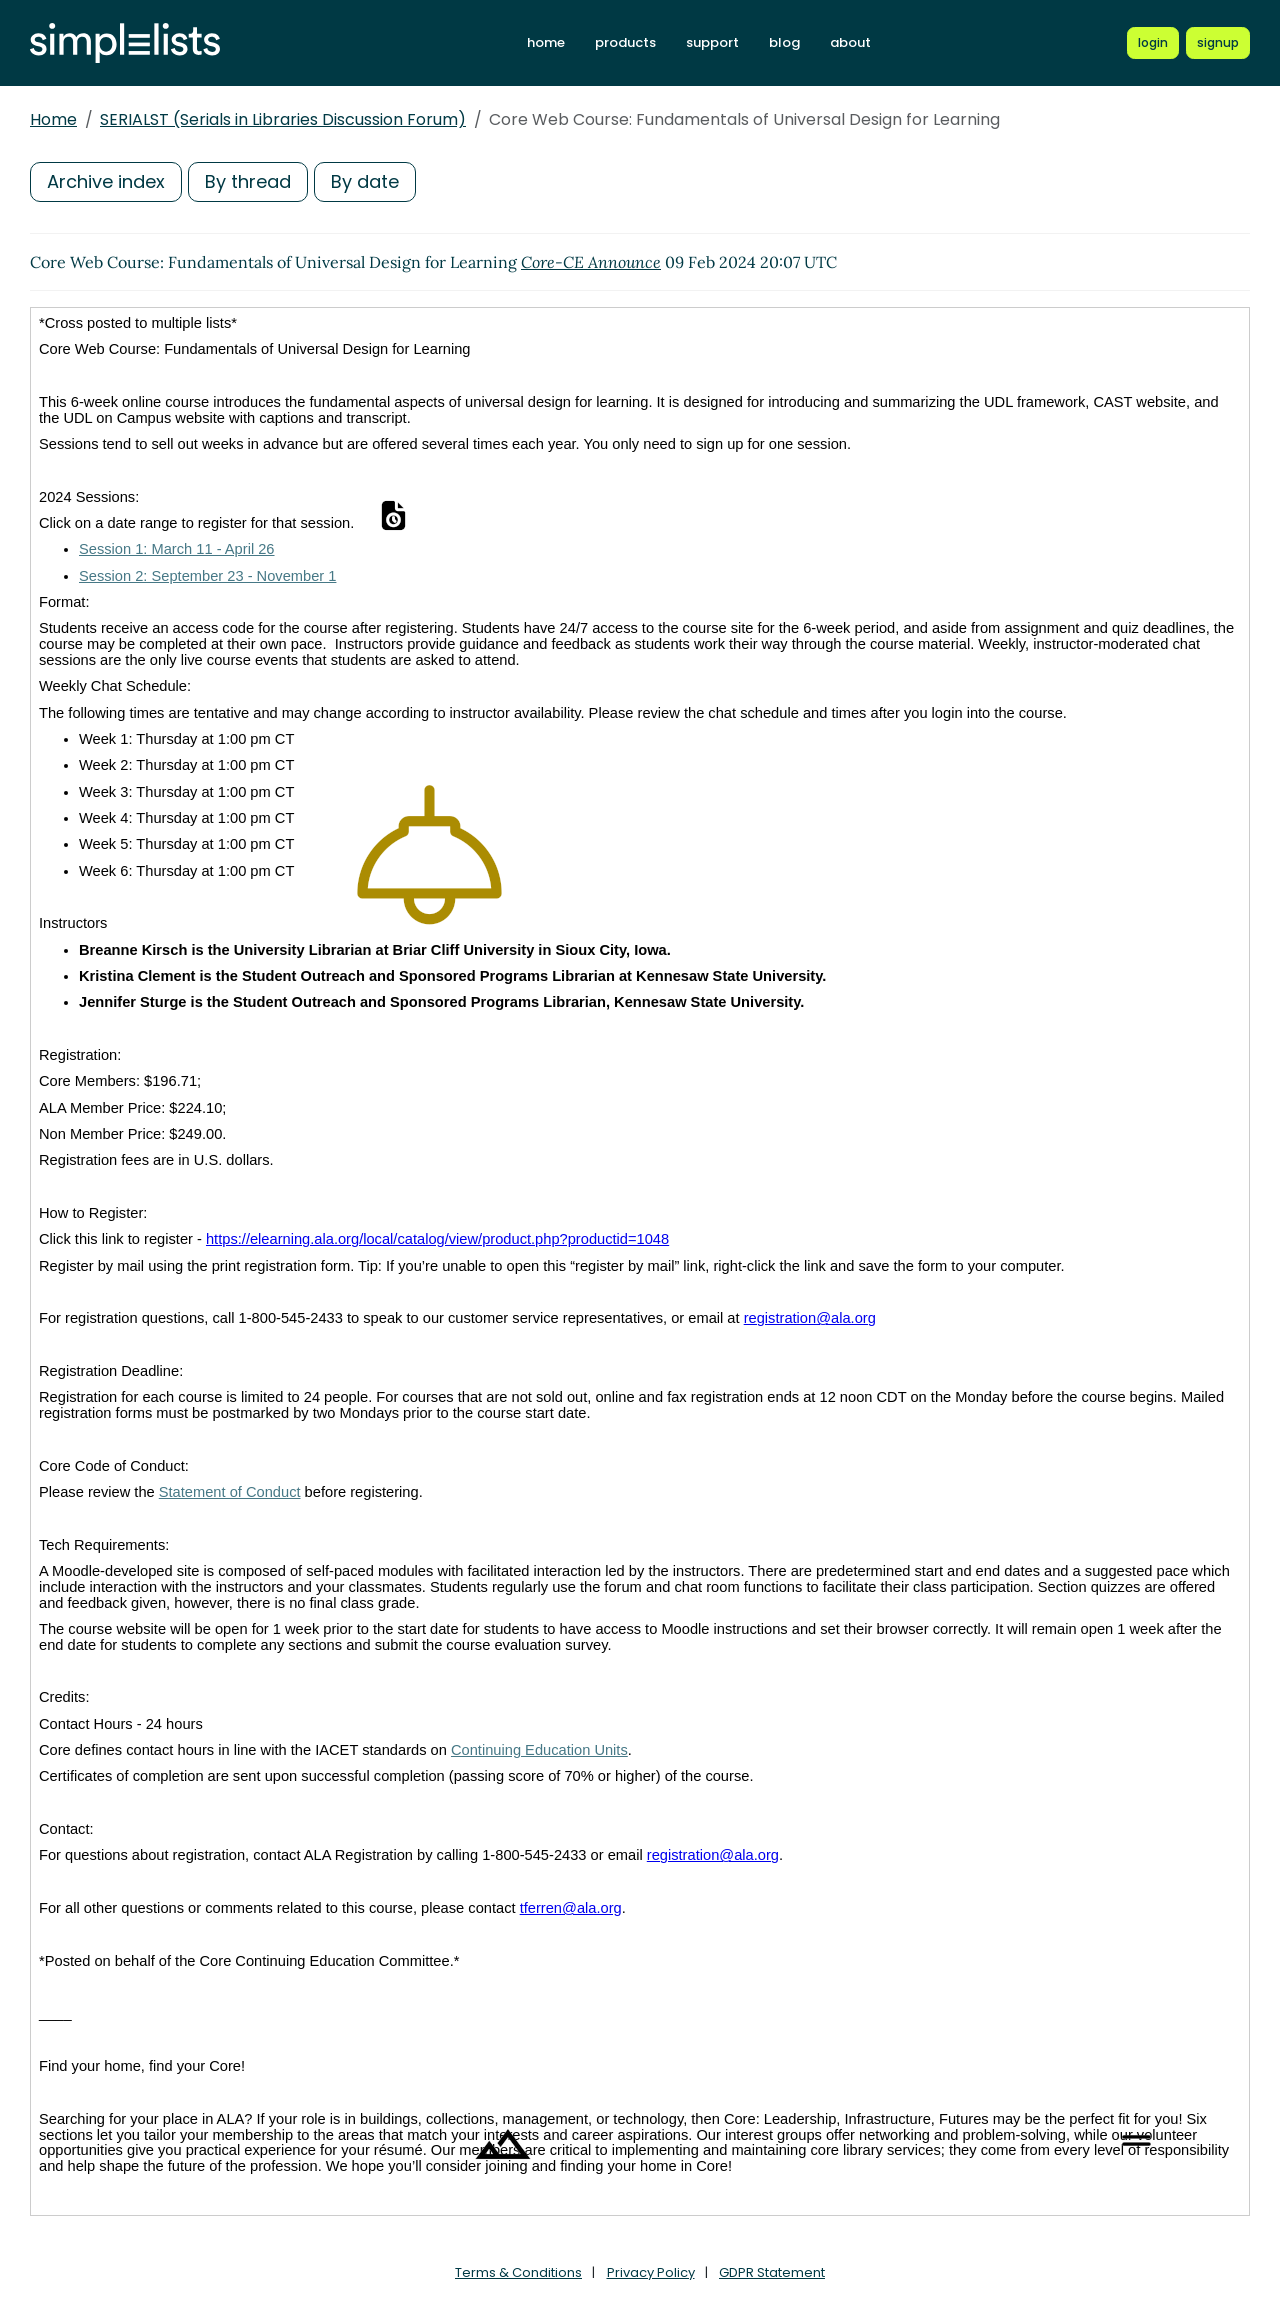 The width and height of the screenshot is (1280, 2321). What do you see at coordinates (503, 2144) in the screenshot?
I see `view landscape or nature photos` at bounding box center [503, 2144].